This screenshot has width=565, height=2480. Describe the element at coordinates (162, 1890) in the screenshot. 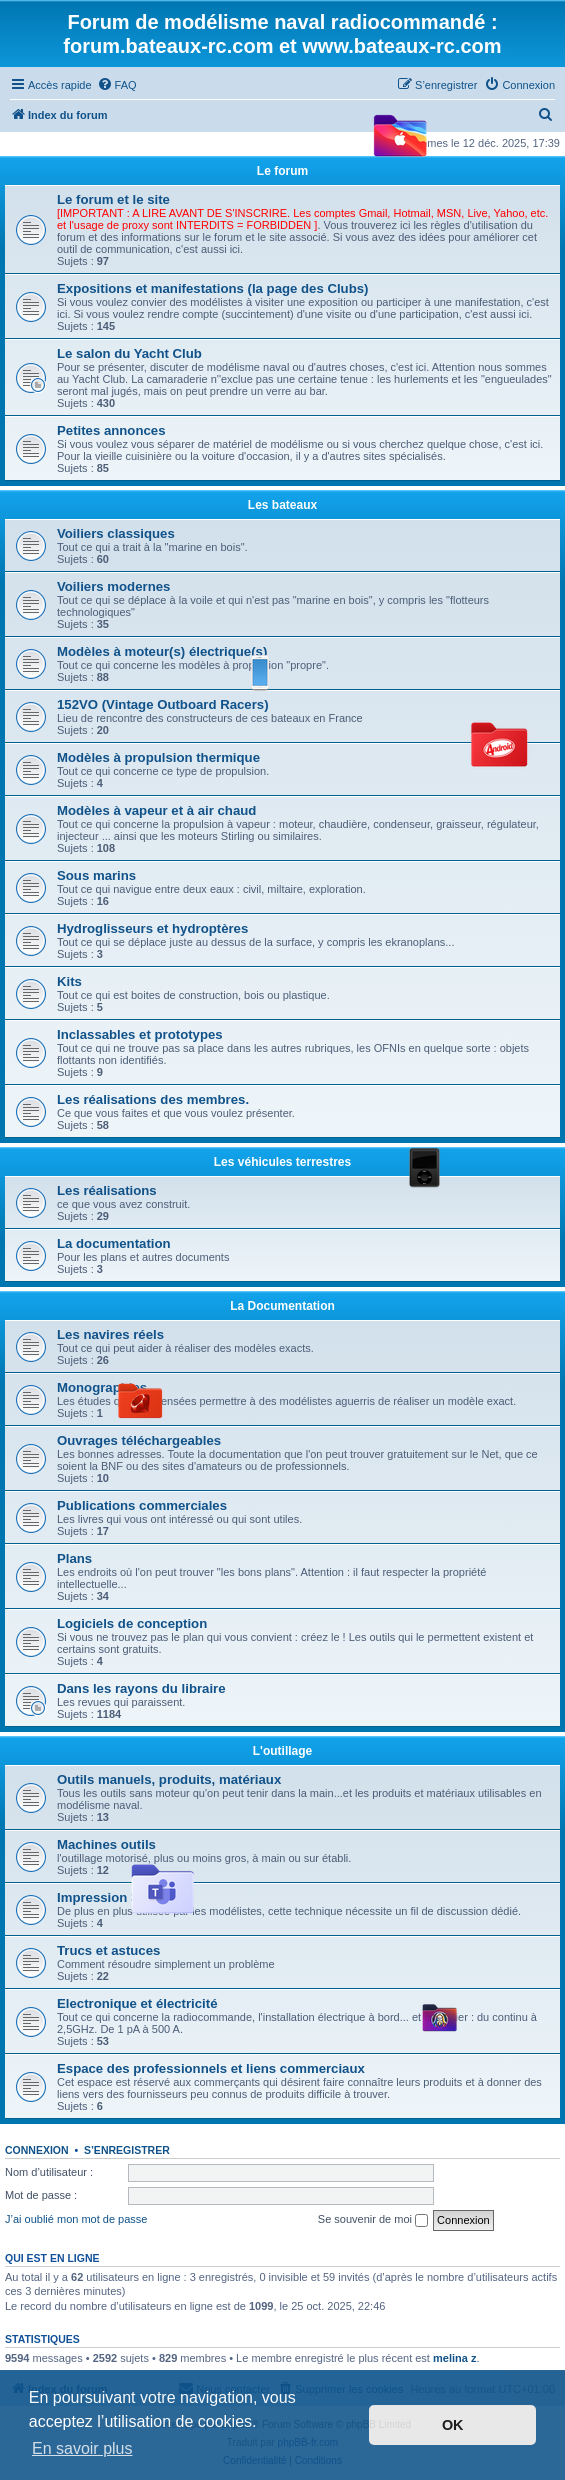

I see `open microsoft teams files folder` at that location.